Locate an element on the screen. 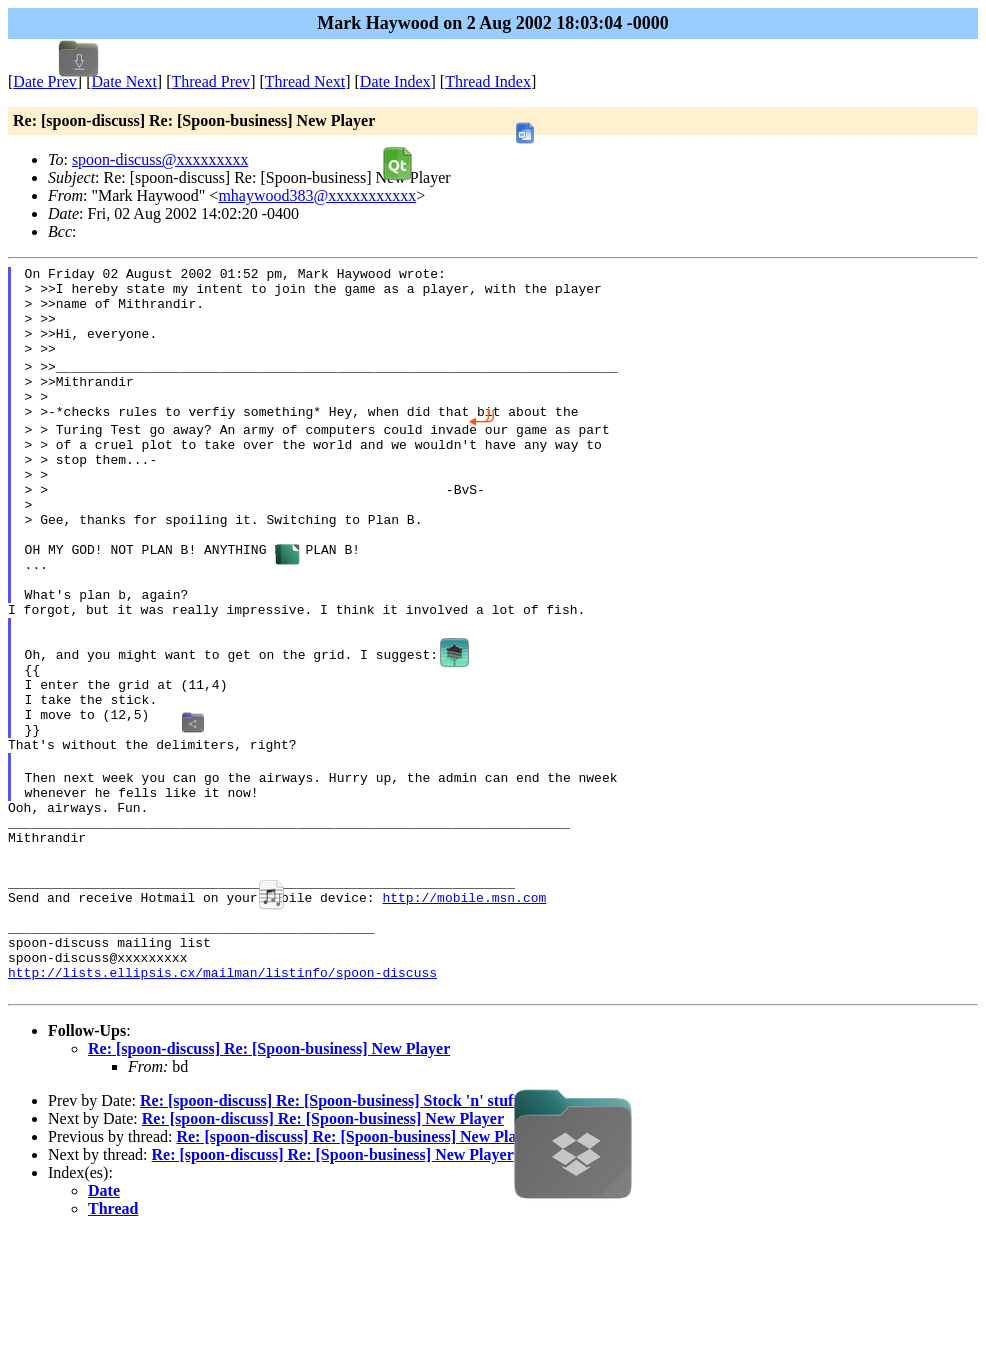 Image resolution: width=986 pixels, height=1369 pixels. launch gnome mines game is located at coordinates (454, 652).